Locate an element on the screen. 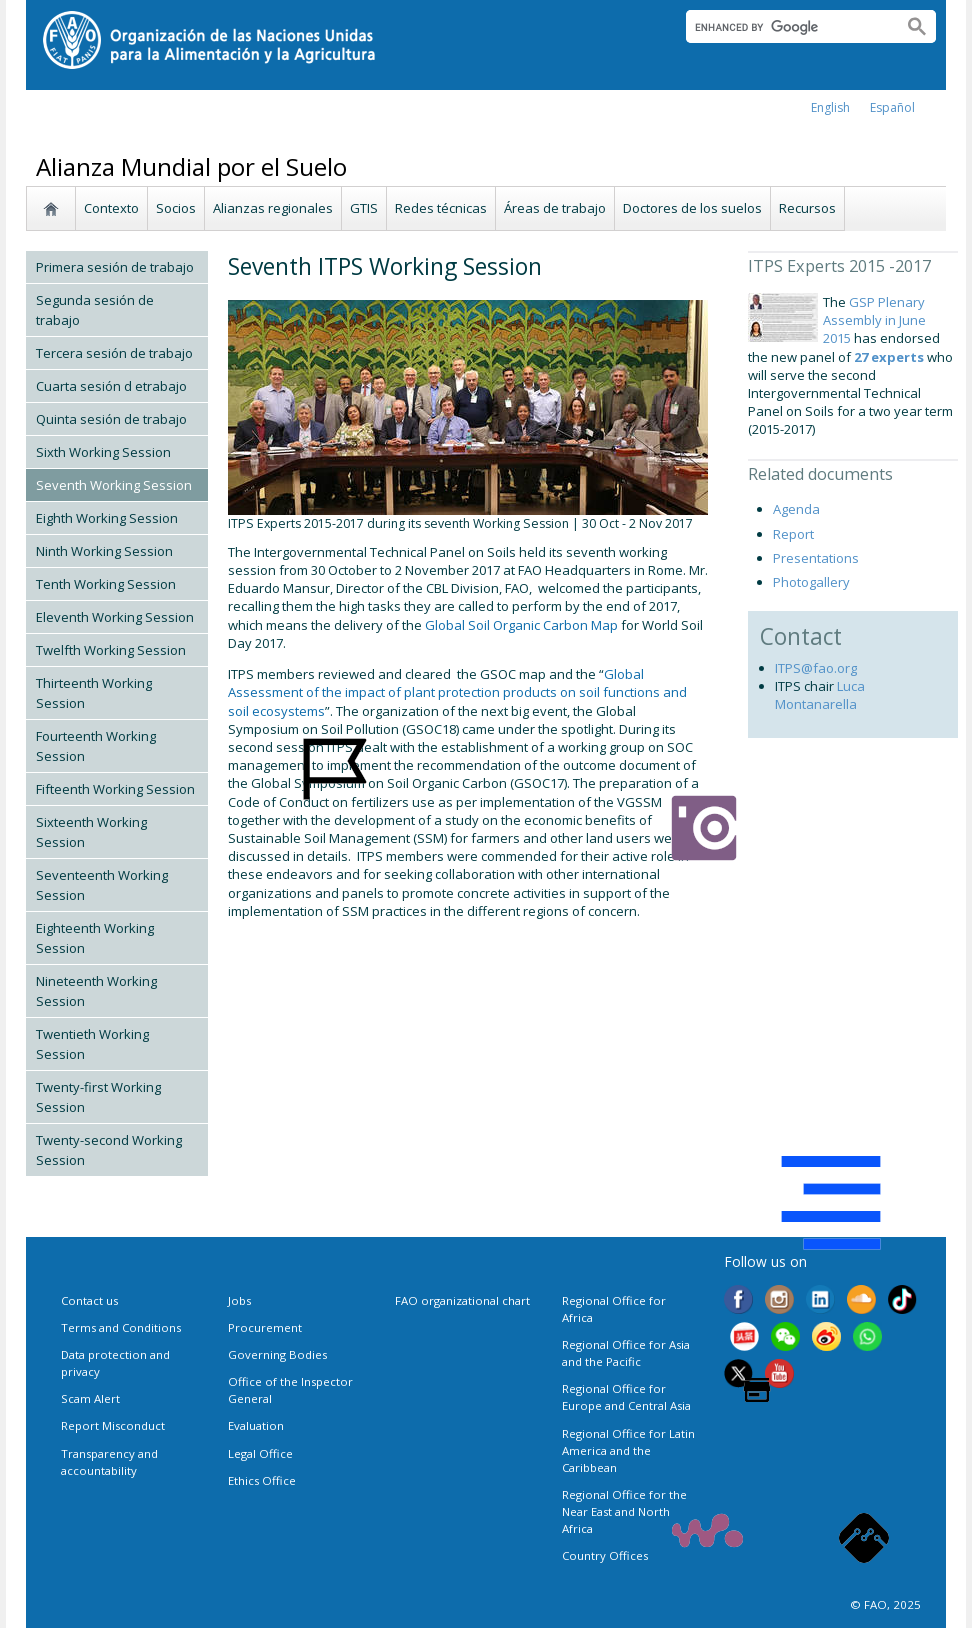 The image size is (972, 1628). flag or bookmark an item is located at coordinates (335, 767).